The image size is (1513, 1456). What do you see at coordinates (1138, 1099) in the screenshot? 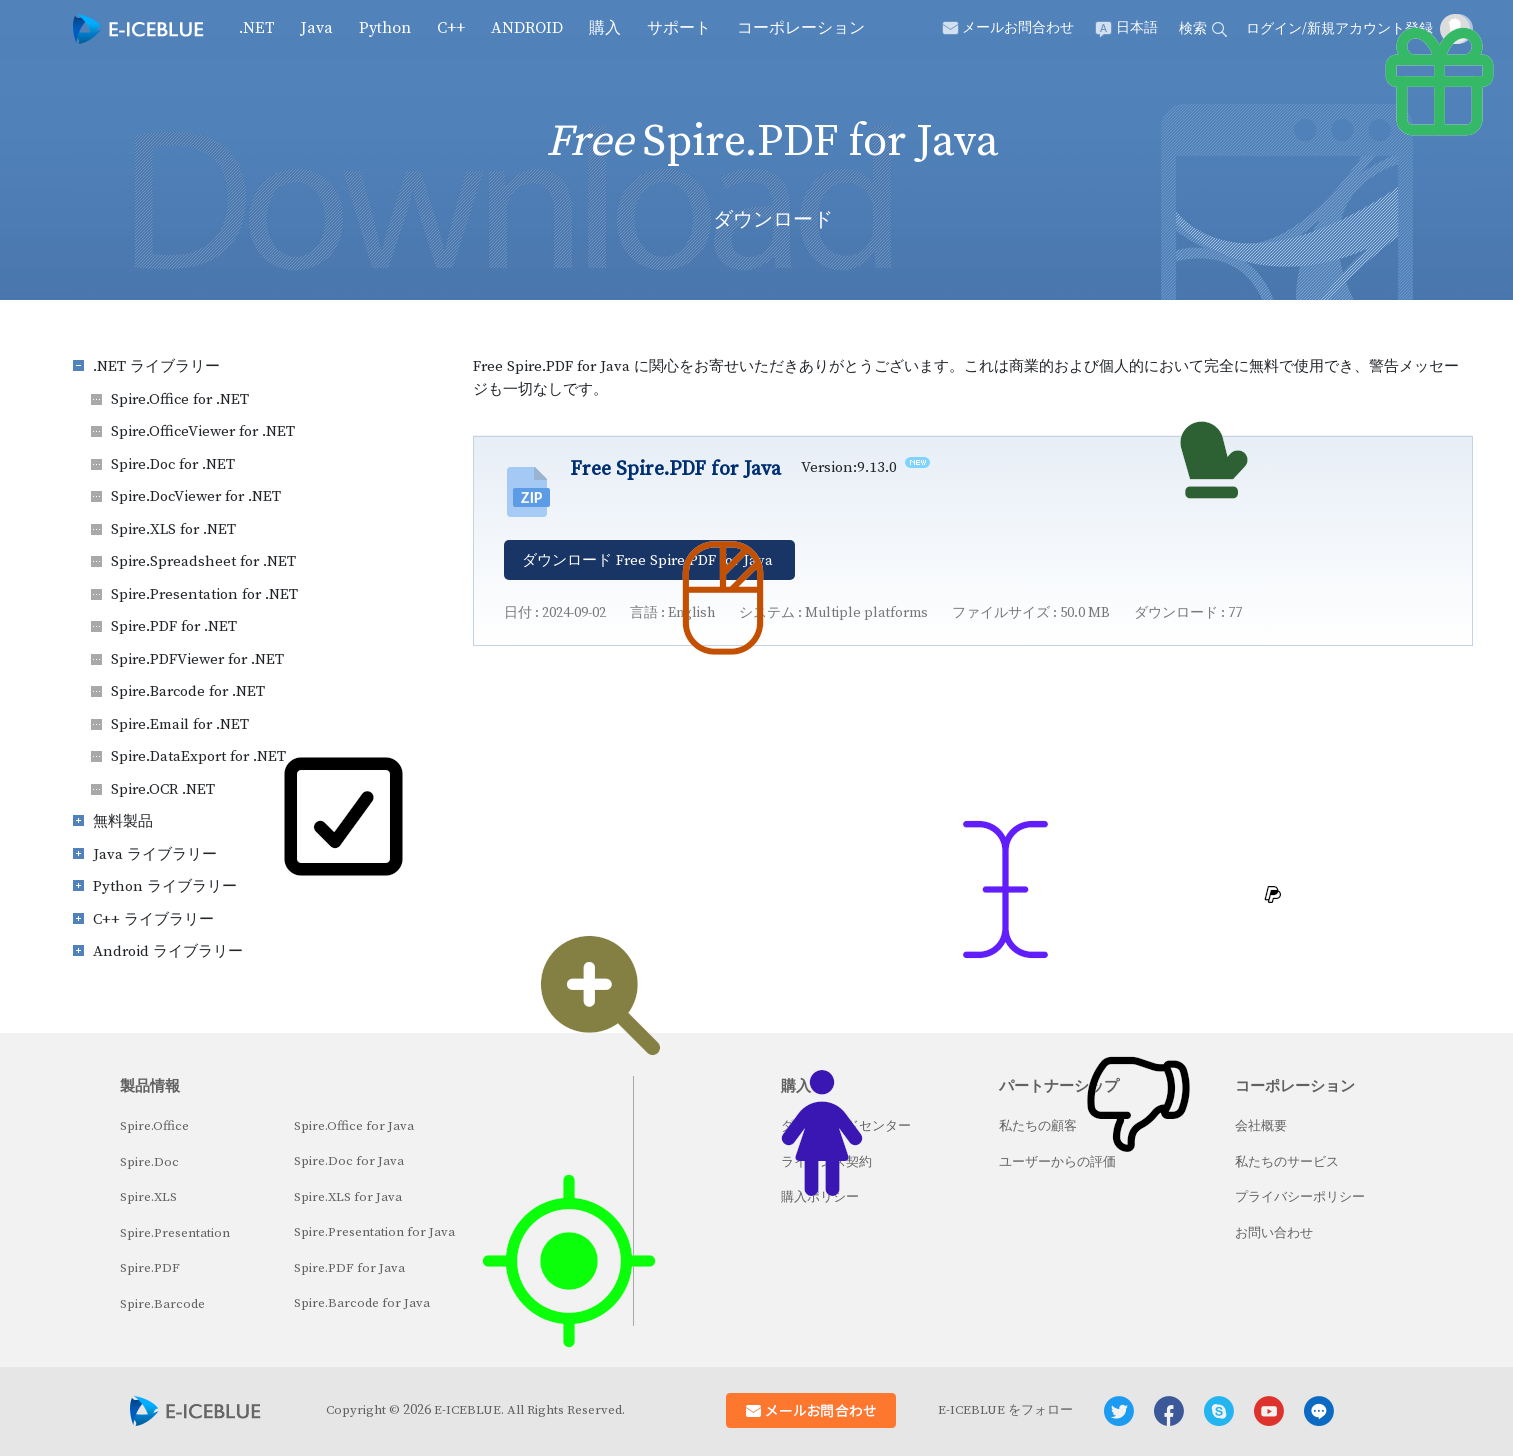
I see `dislike or downvote content` at bounding box center [1138, 1099].